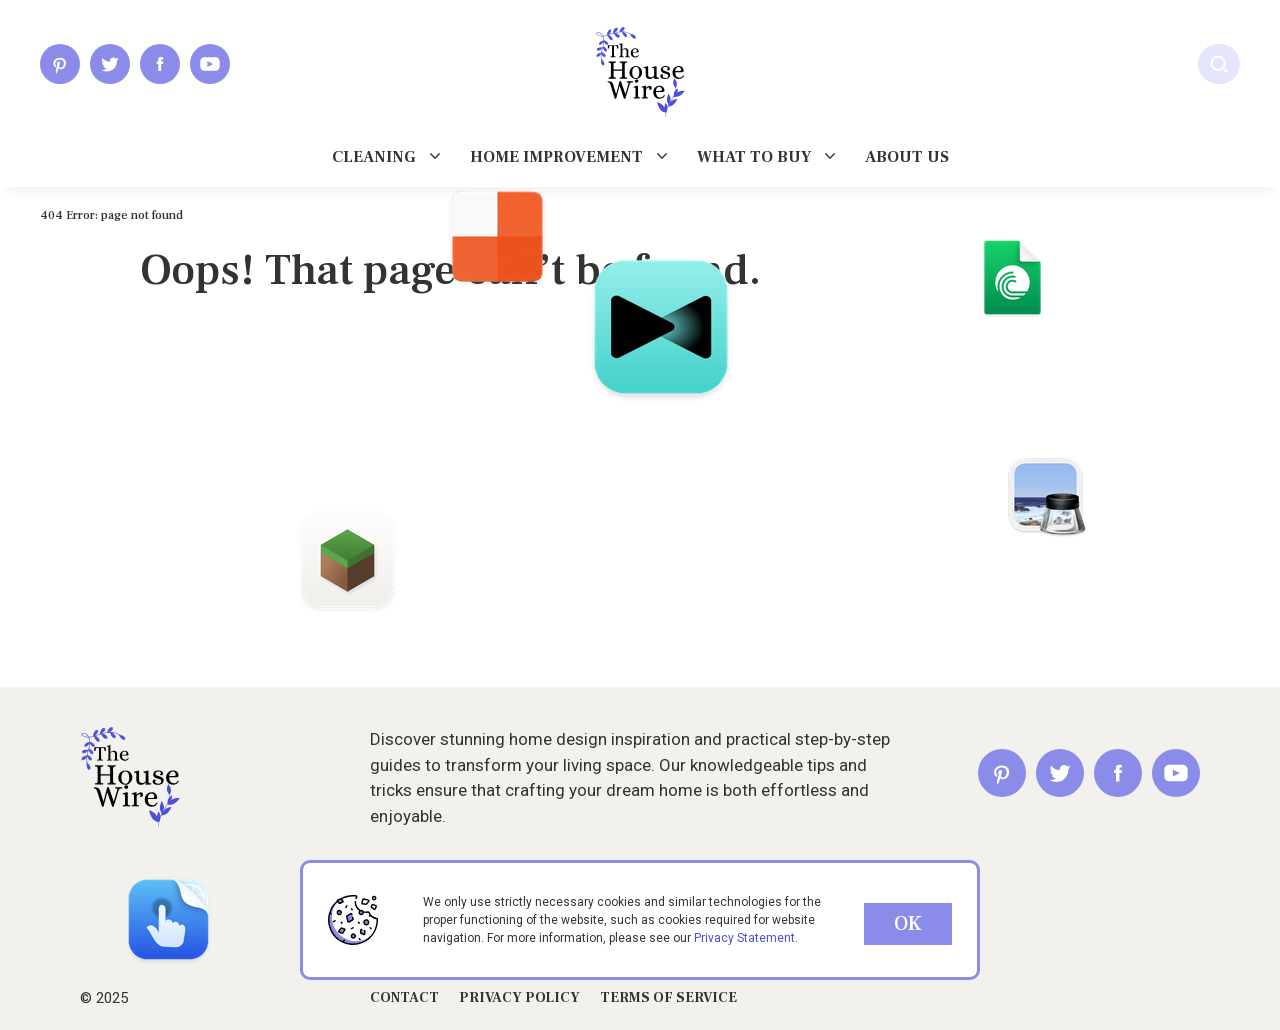 The image size is (1280, 1030). Describe the element at coordinates (661, 327) in the screenshot. I see `open gitbutler version control app` at that location.